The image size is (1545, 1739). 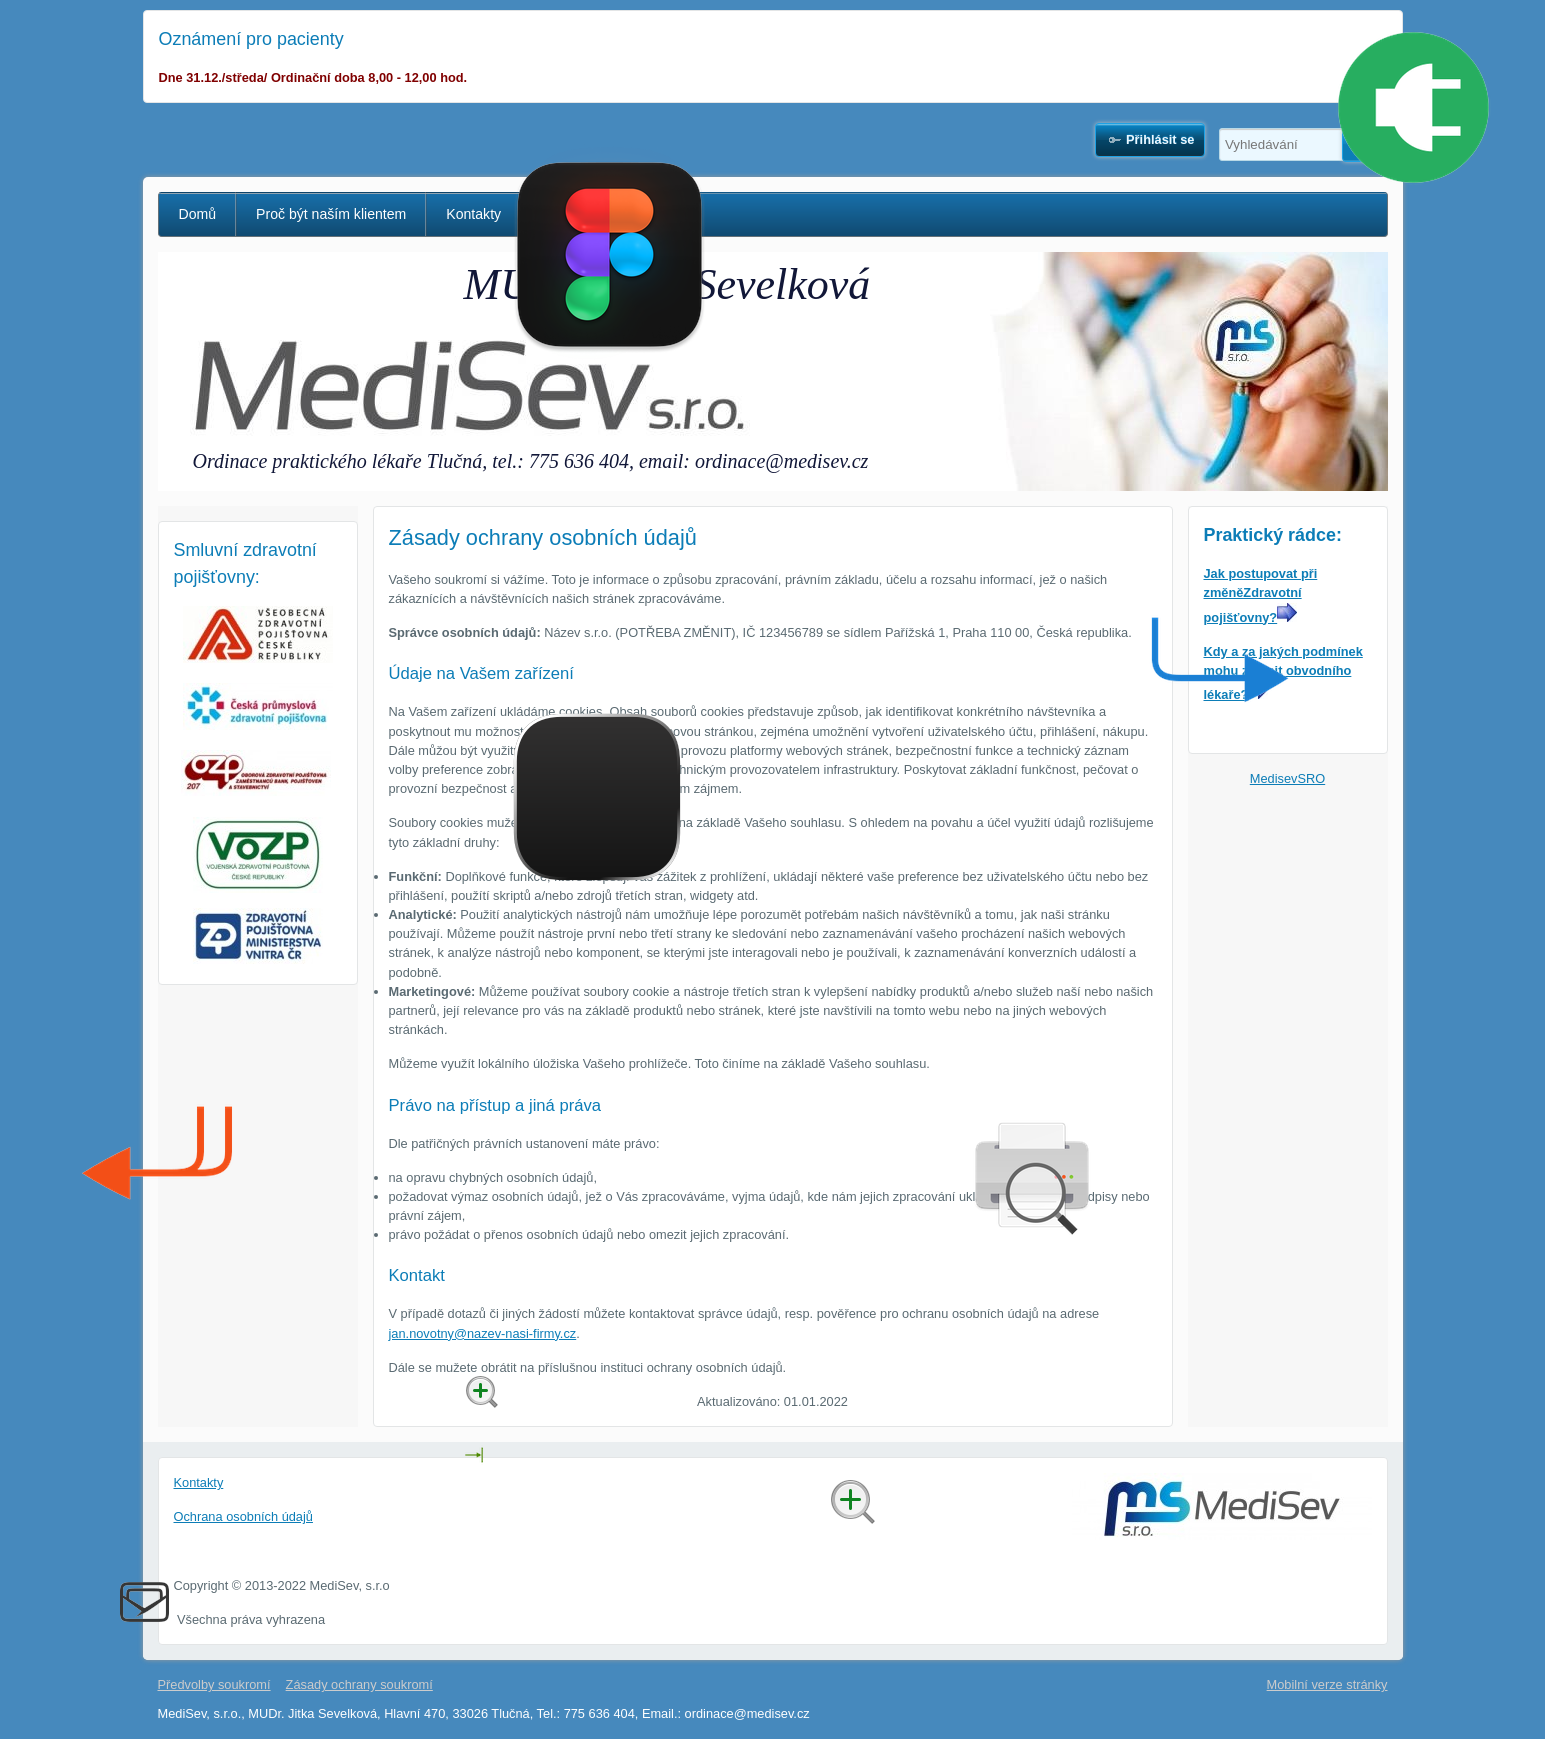 I want to click on open the mail app, so click(x=144, y=1600).